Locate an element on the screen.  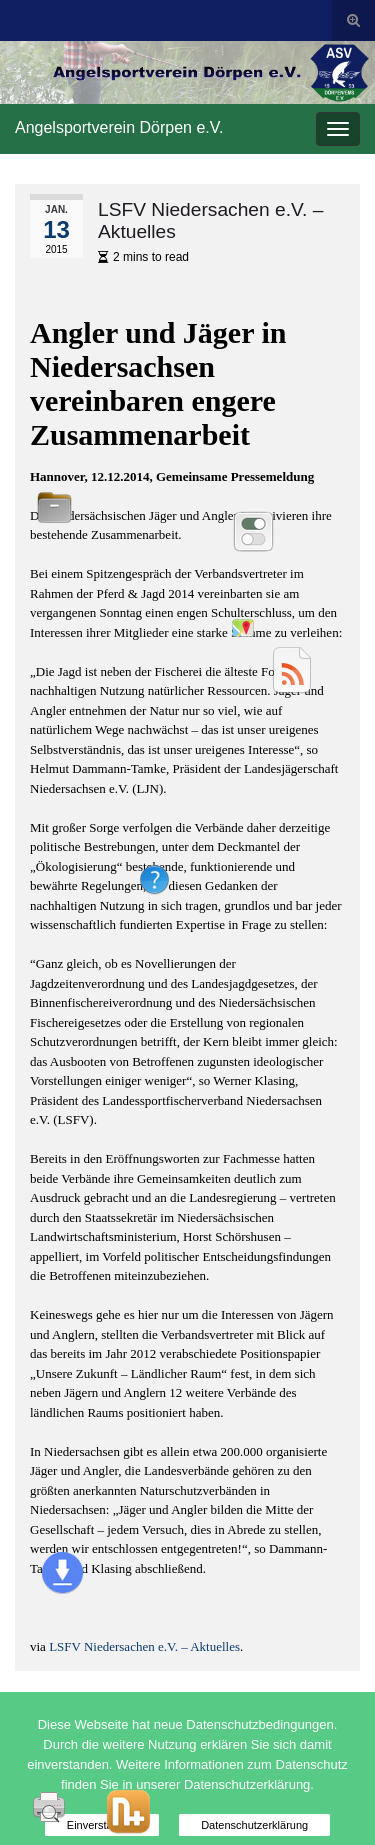
an RSS feed file or subscription document is located at coordinates (292, 670).